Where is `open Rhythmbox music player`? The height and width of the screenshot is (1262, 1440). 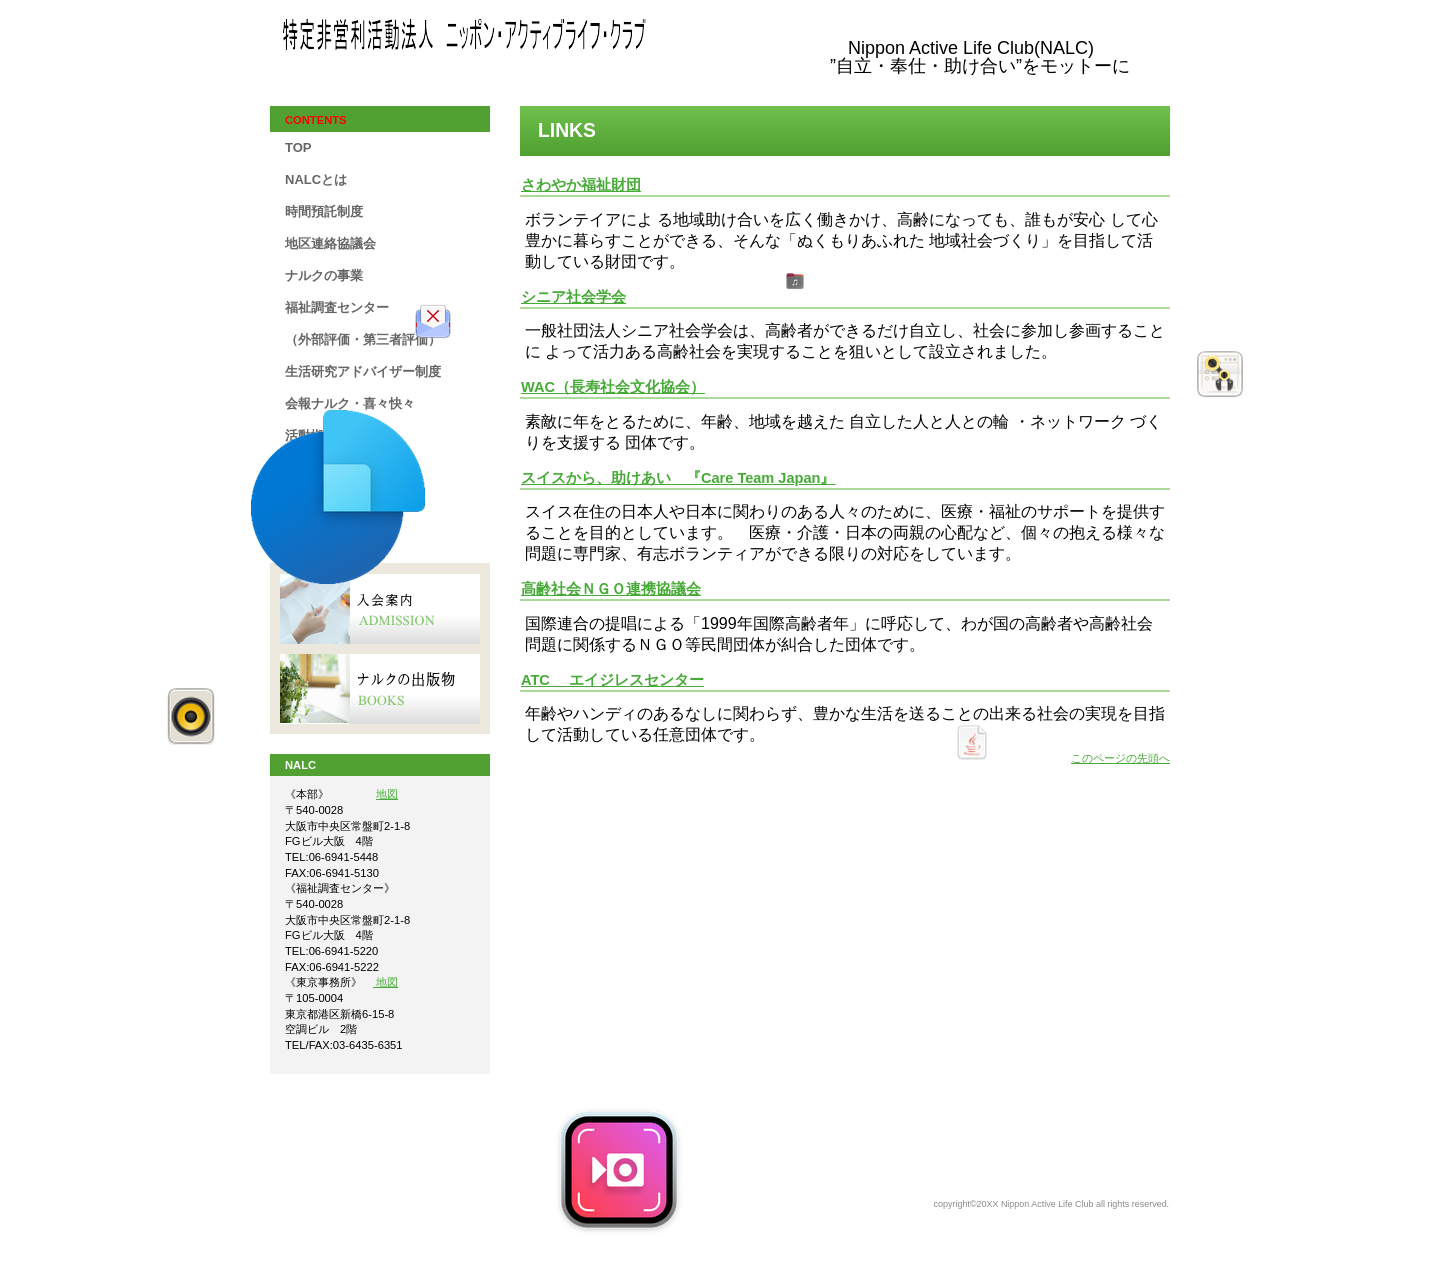 open Rhythmbox music player is located at coordinates (191, 716).